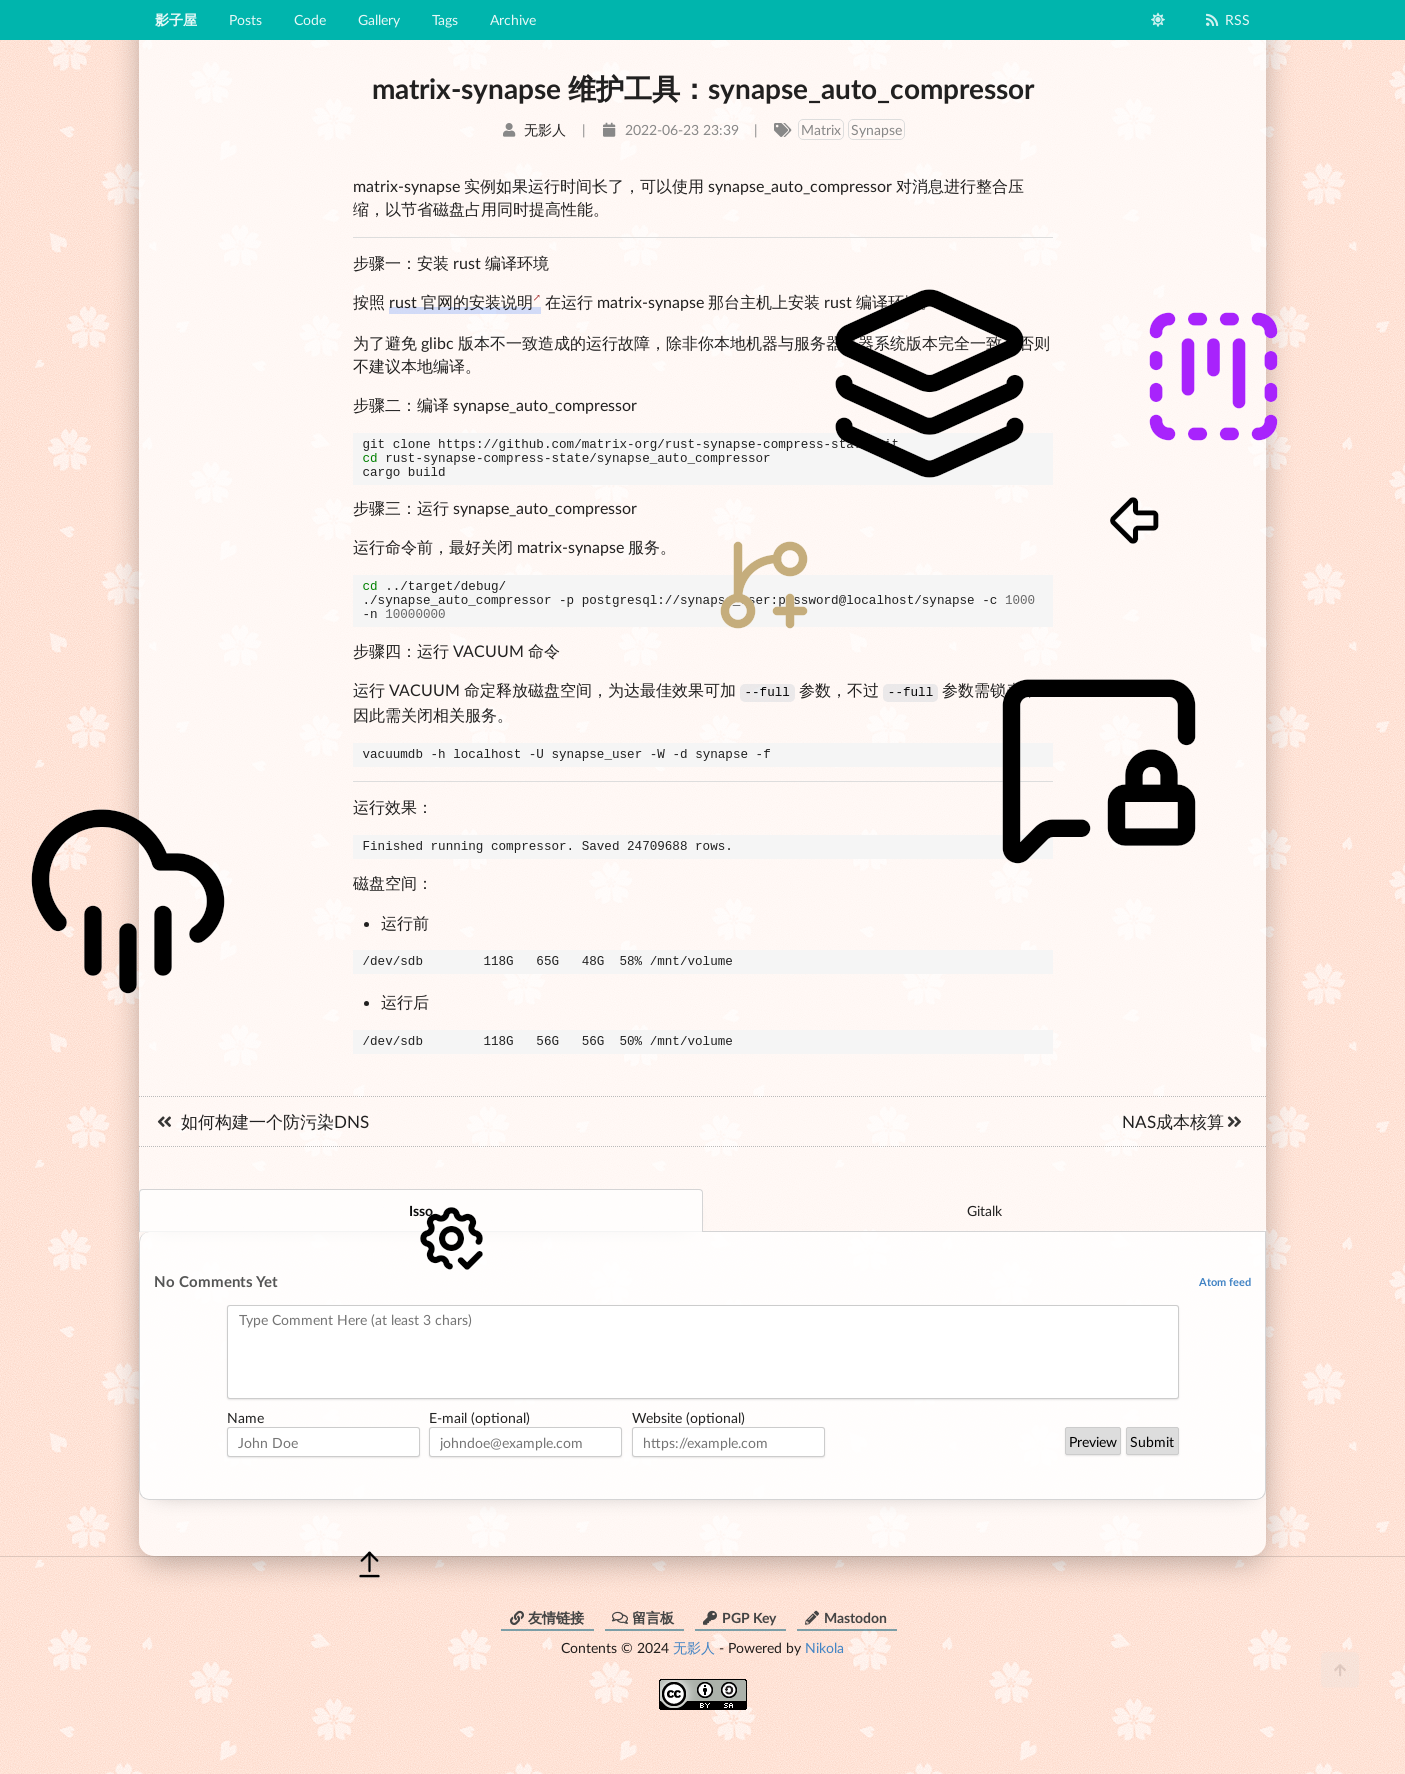 The width and height of the screenshot is (1405, 1774). I want to click on create a new kanban board, so click(1213, 376).